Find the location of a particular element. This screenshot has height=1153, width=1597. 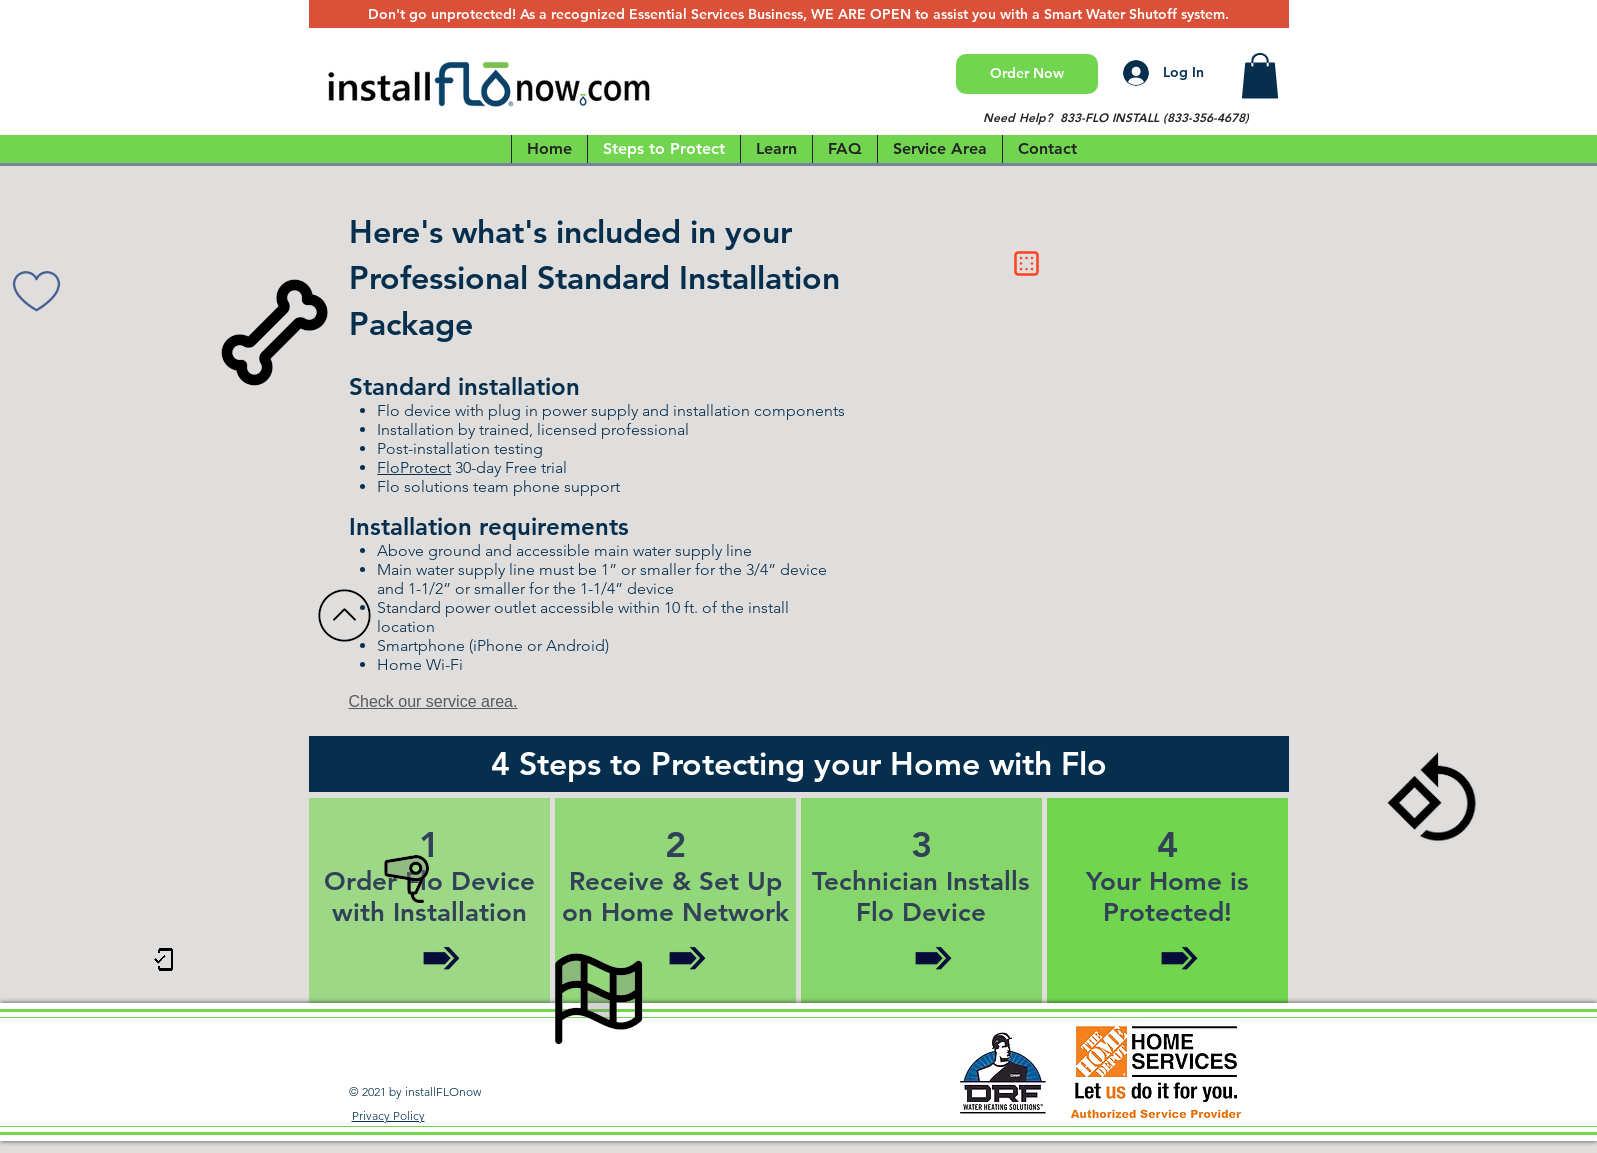

indicates finish line or goal completion is located at coordinates (595, 997).